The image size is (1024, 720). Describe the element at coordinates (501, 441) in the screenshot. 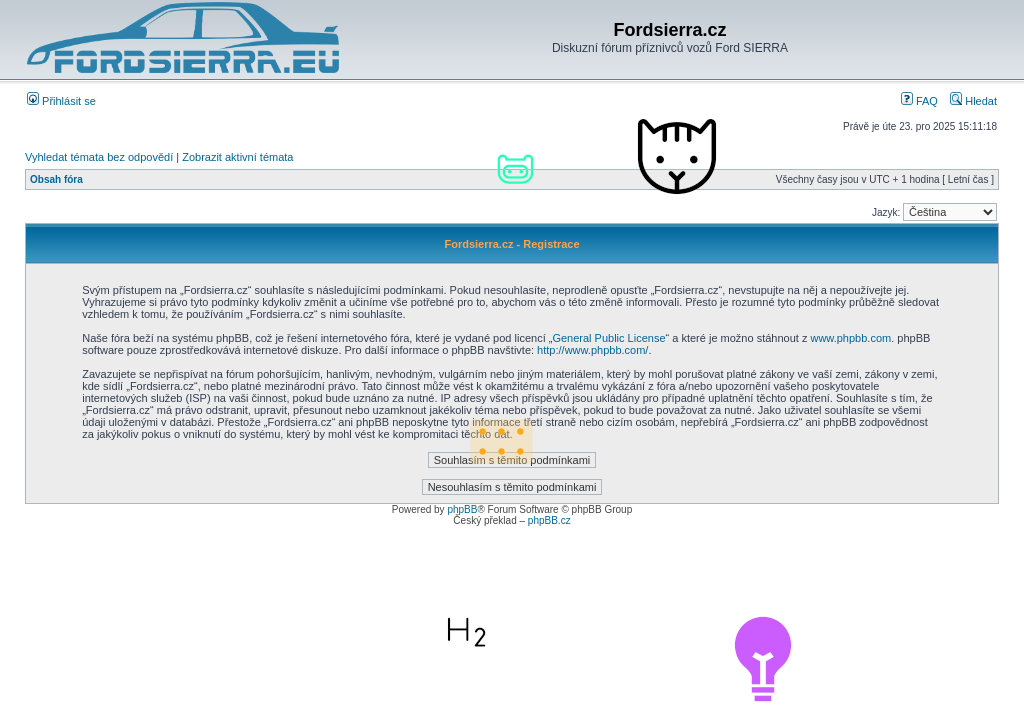

I see `drag to reorder or rearrange items` at that location.